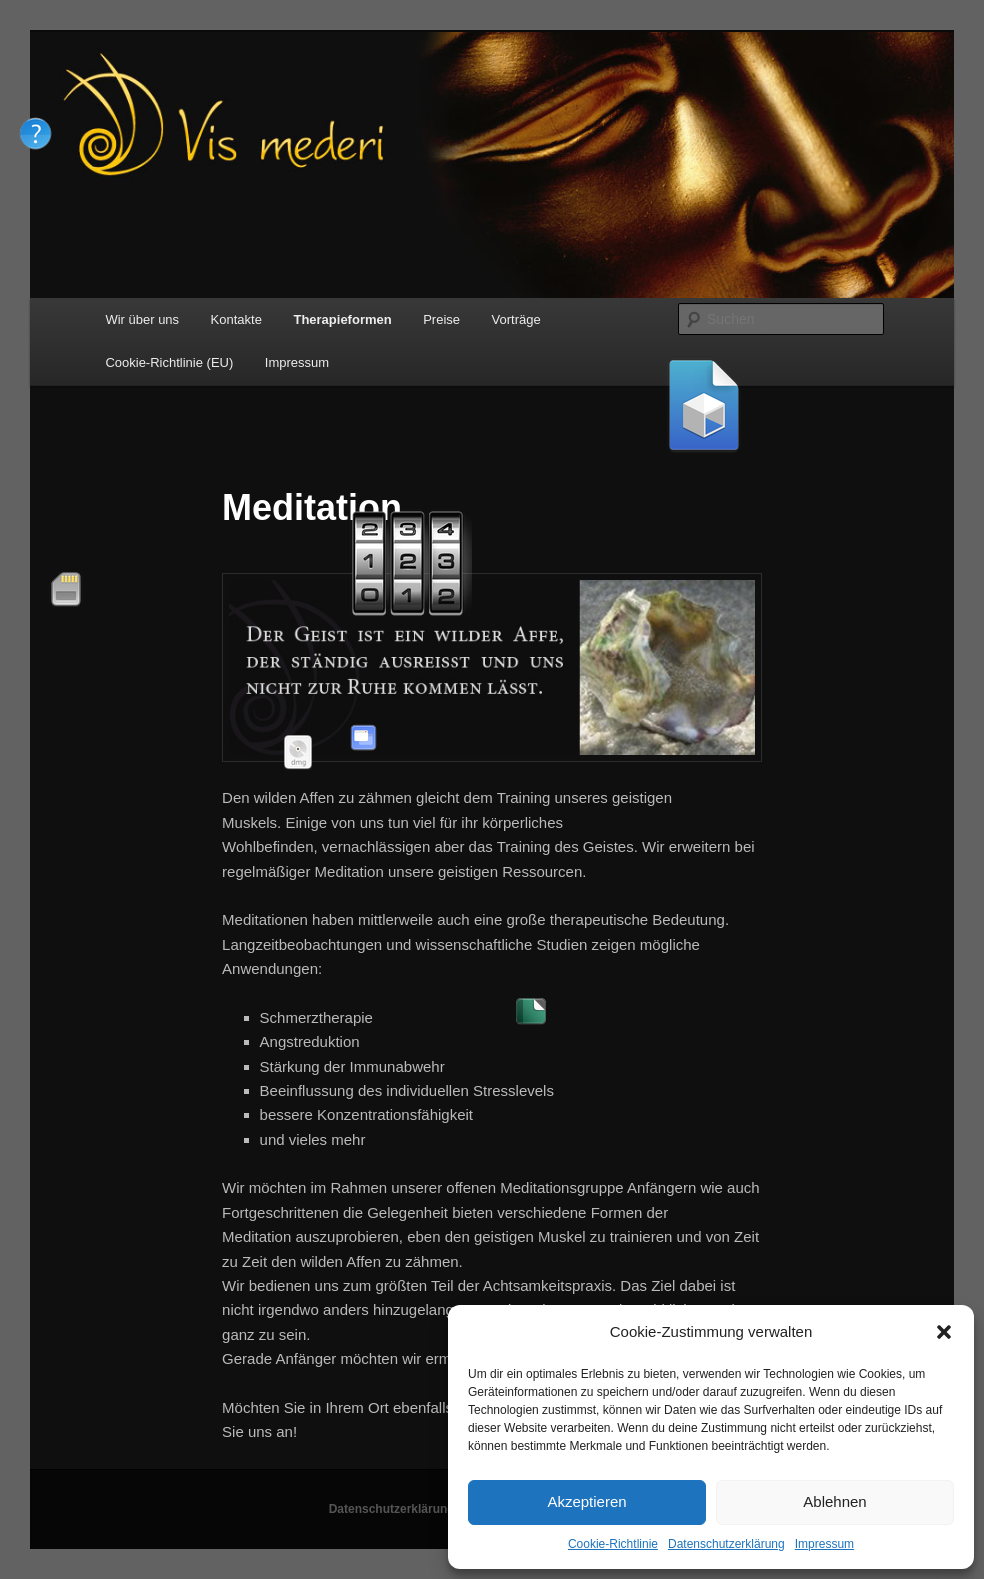 This screenshot has height=1579, width=984. What do you see at coordinates (407, 563) in the screenshot?
I see `access privacy and security settings` at bounding box center [407, 563].